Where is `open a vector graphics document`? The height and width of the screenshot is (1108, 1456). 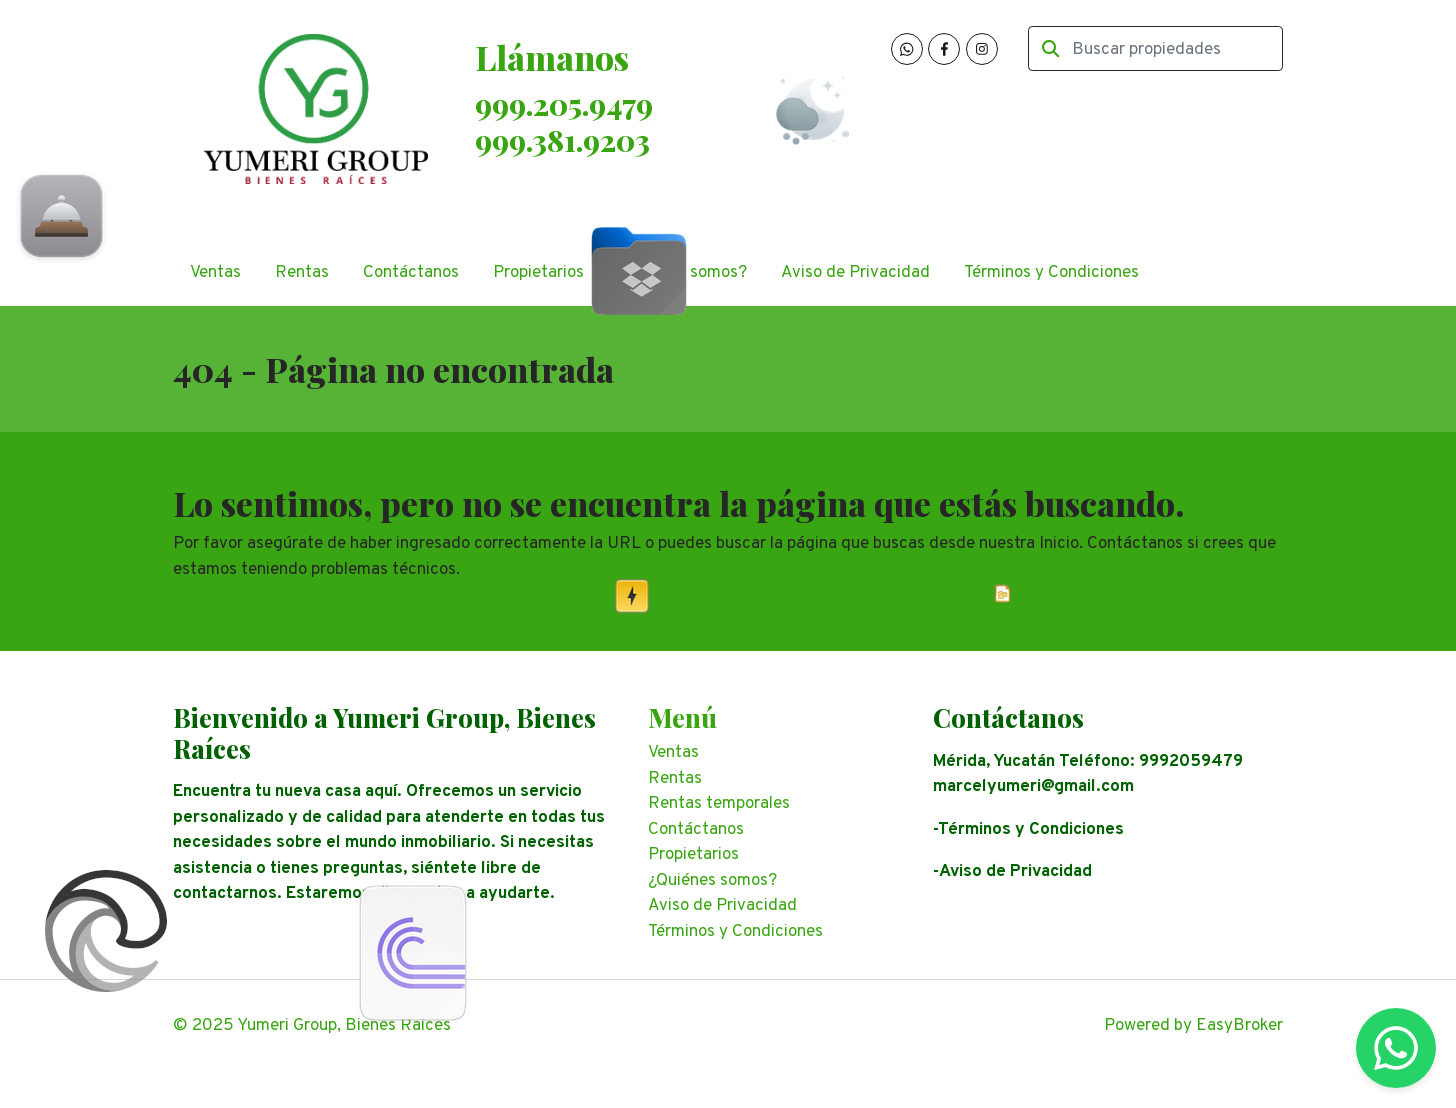
open a vector graphics document is located at coordinates (1002, 593).